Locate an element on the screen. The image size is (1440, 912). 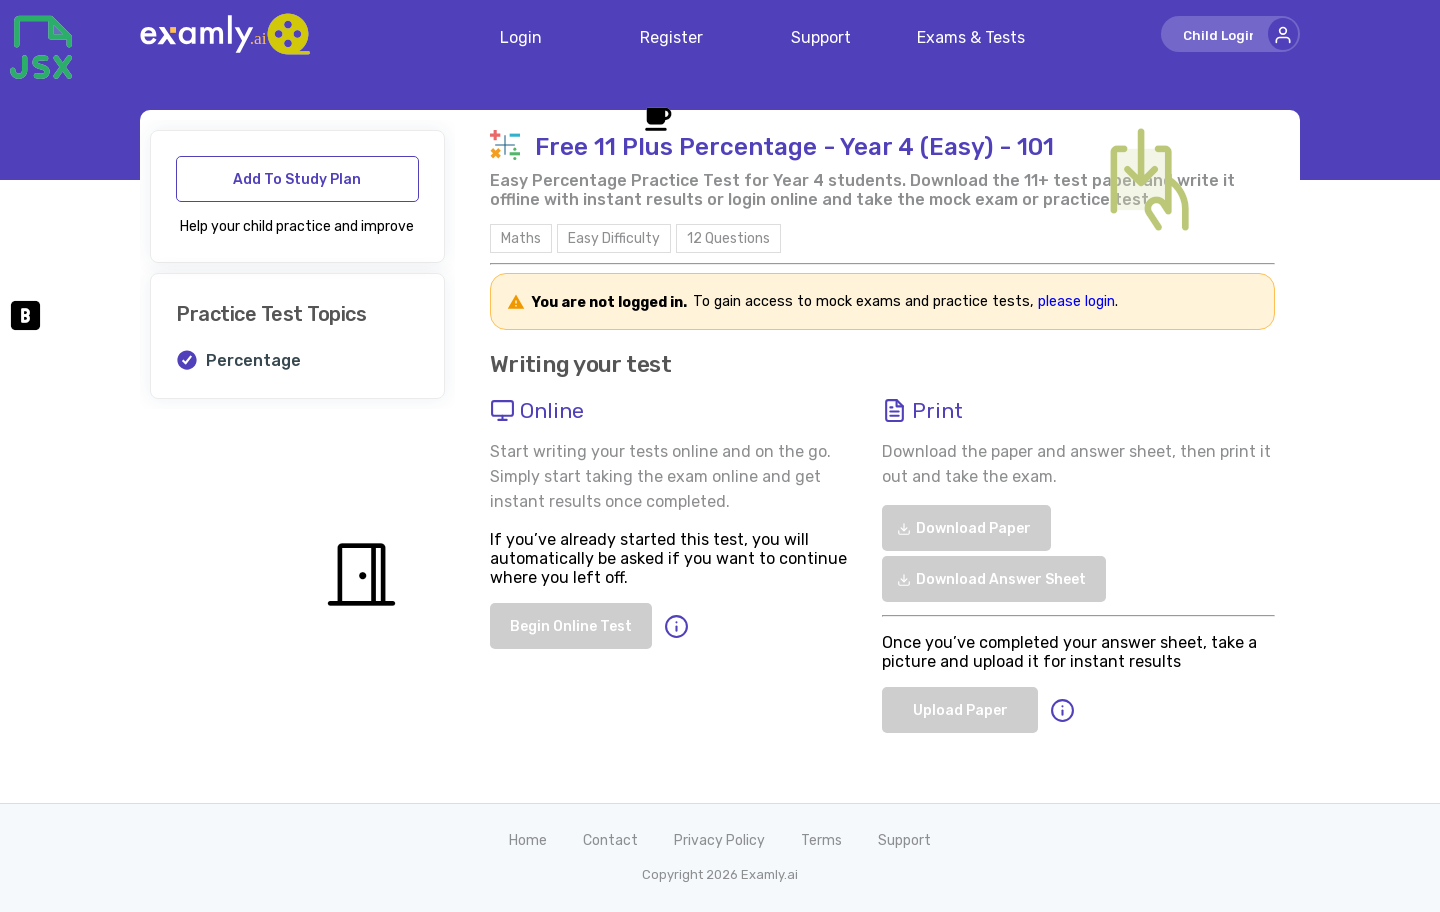
withdraw cash or funds is located at coordinates (1144, 179).